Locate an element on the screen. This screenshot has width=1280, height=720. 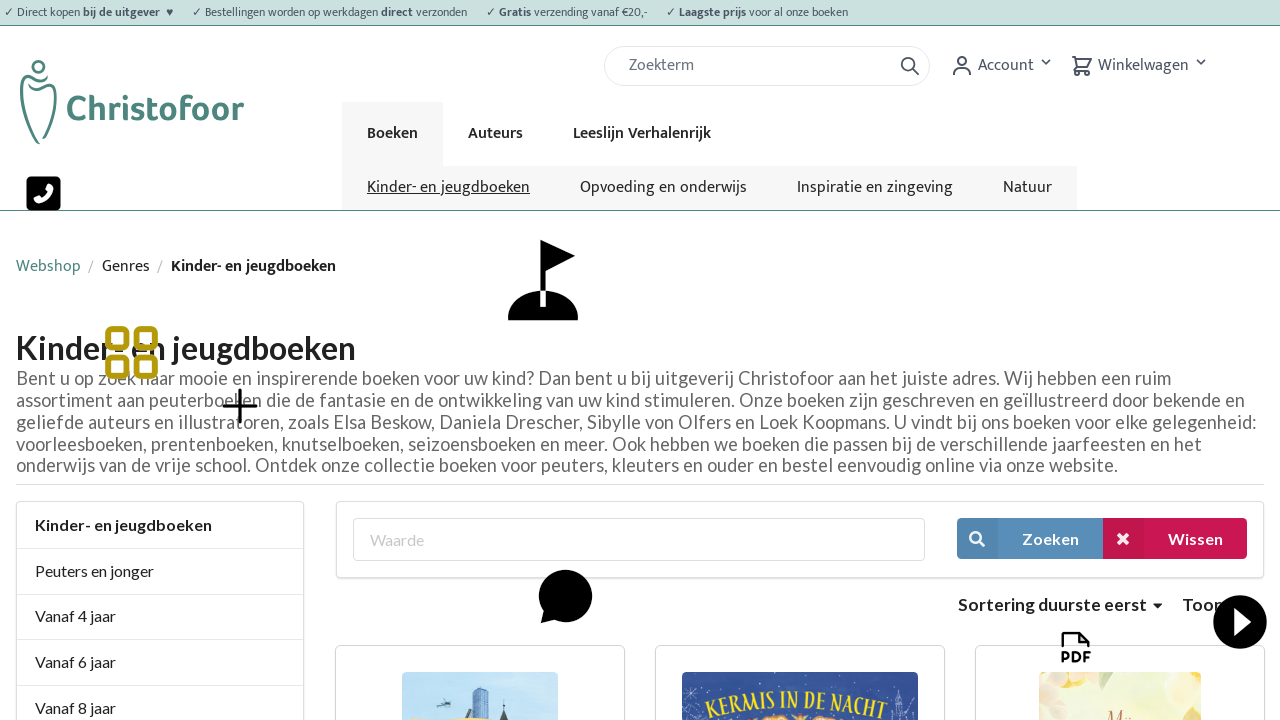
view golf course or club information is located at coordinates (543, 280).